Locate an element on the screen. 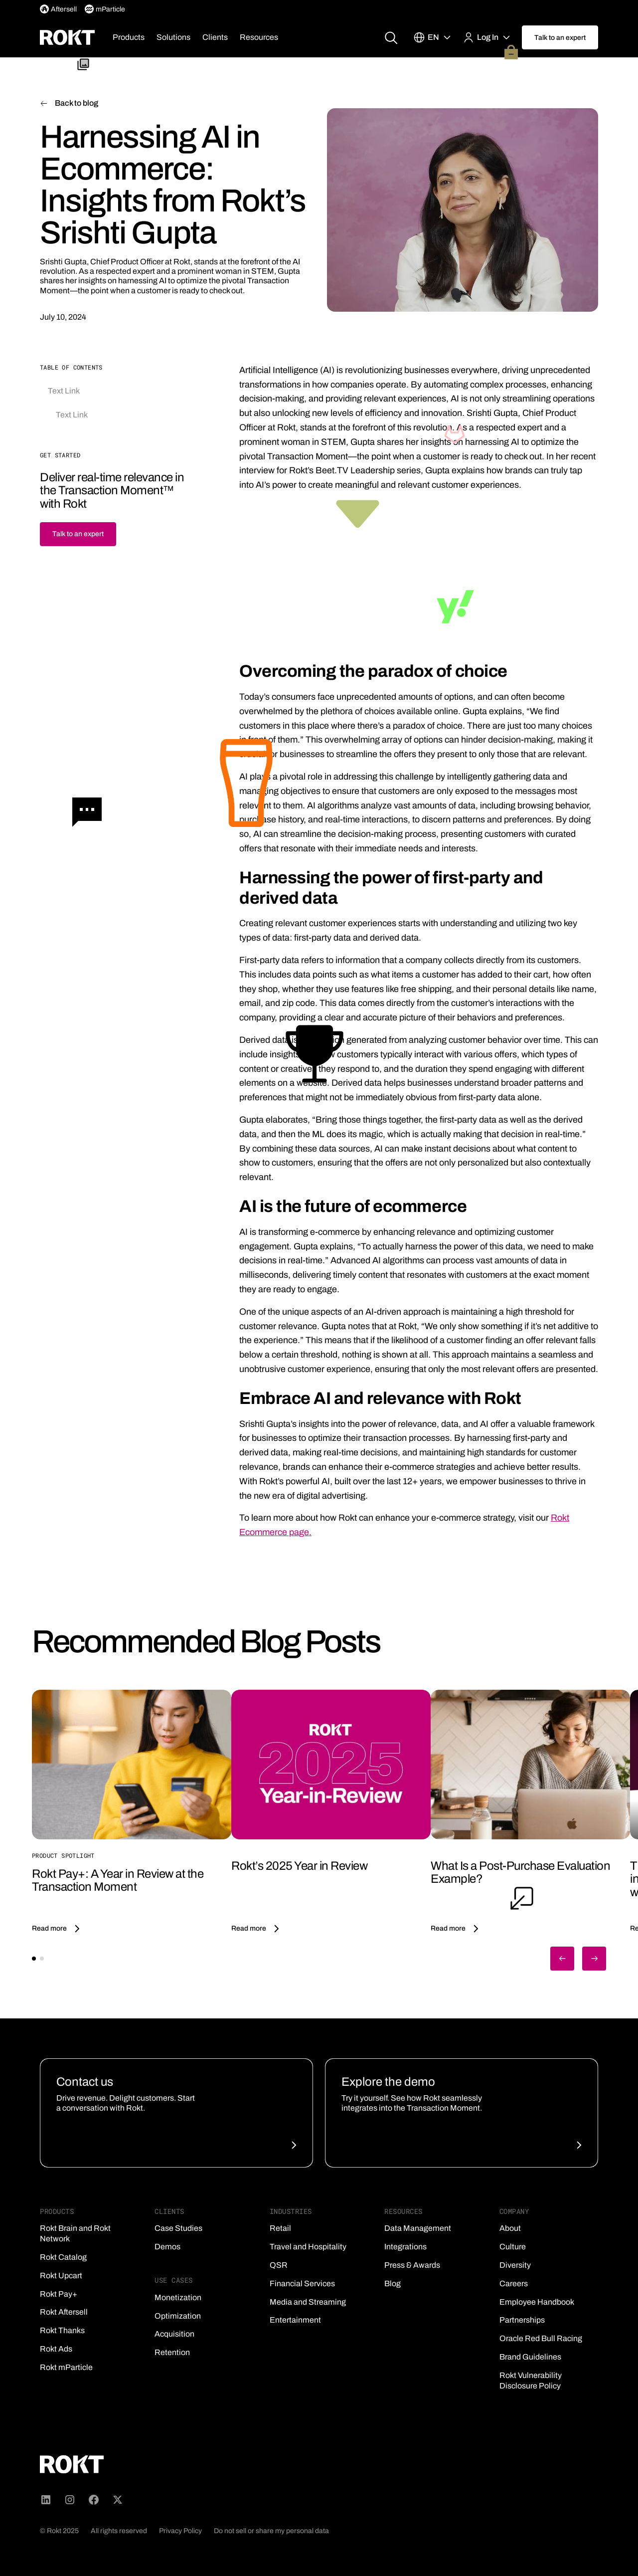 The height and width of the screenshot is (2576, 638). open GitLab repository is located at coordinates (455, 434).